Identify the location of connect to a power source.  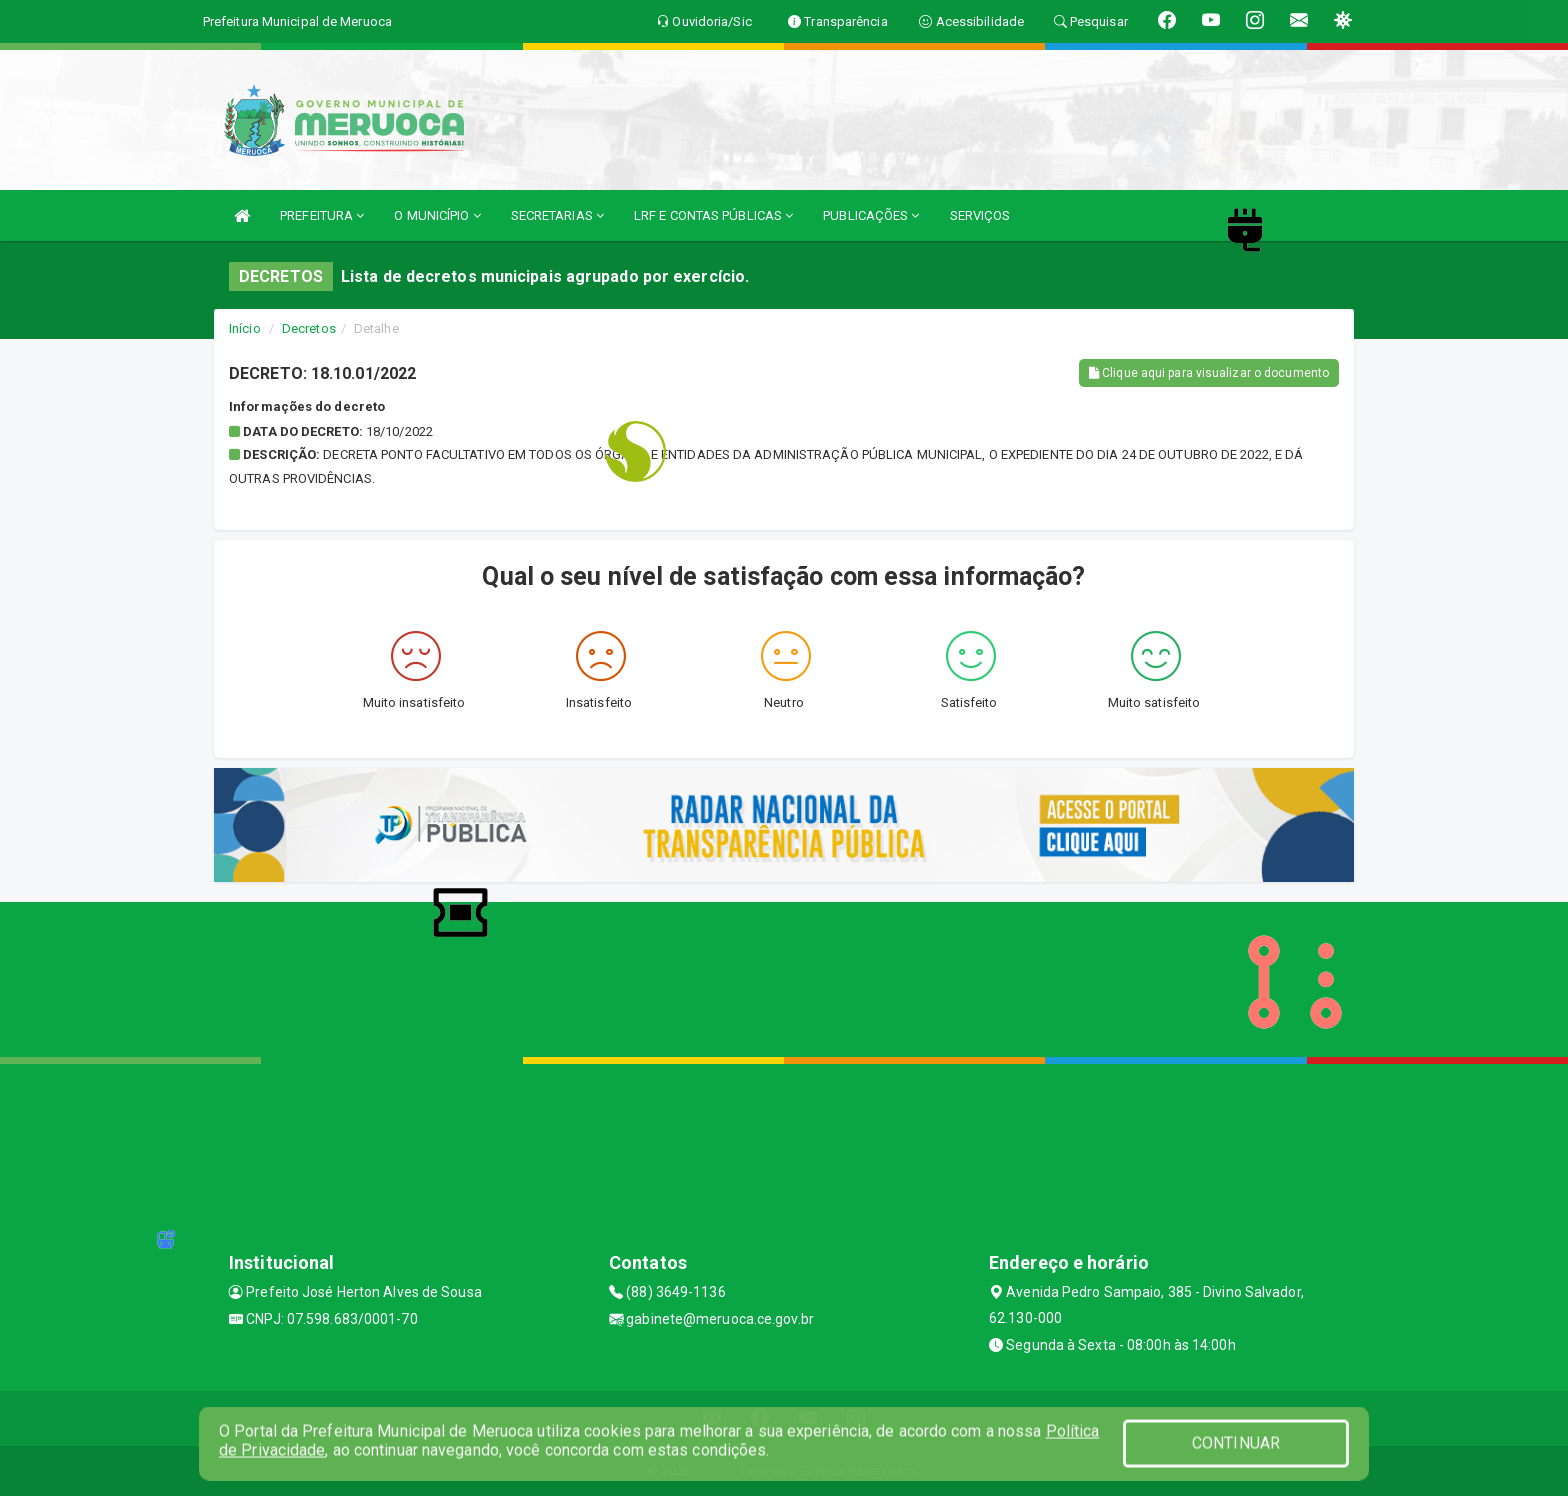
(1245, 230).